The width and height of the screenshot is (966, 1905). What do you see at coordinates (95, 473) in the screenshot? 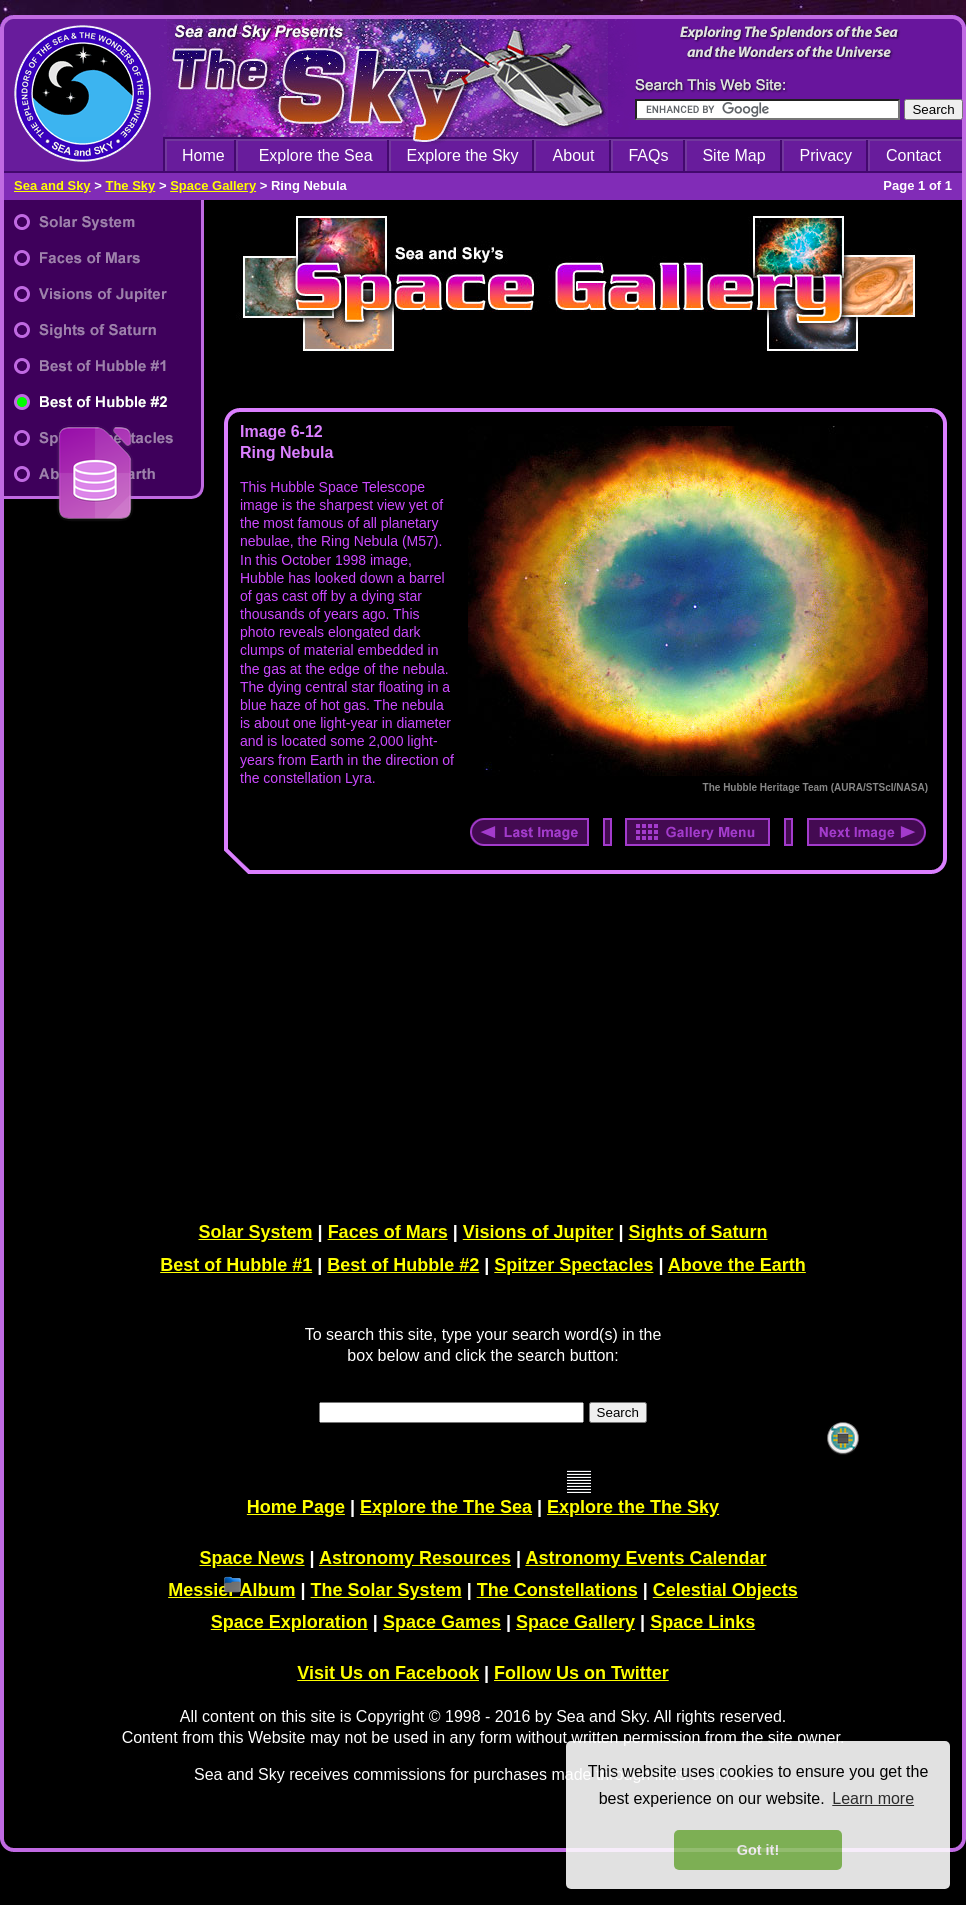
I see `open libreoffice base database application` at bounding box center [95, 473].